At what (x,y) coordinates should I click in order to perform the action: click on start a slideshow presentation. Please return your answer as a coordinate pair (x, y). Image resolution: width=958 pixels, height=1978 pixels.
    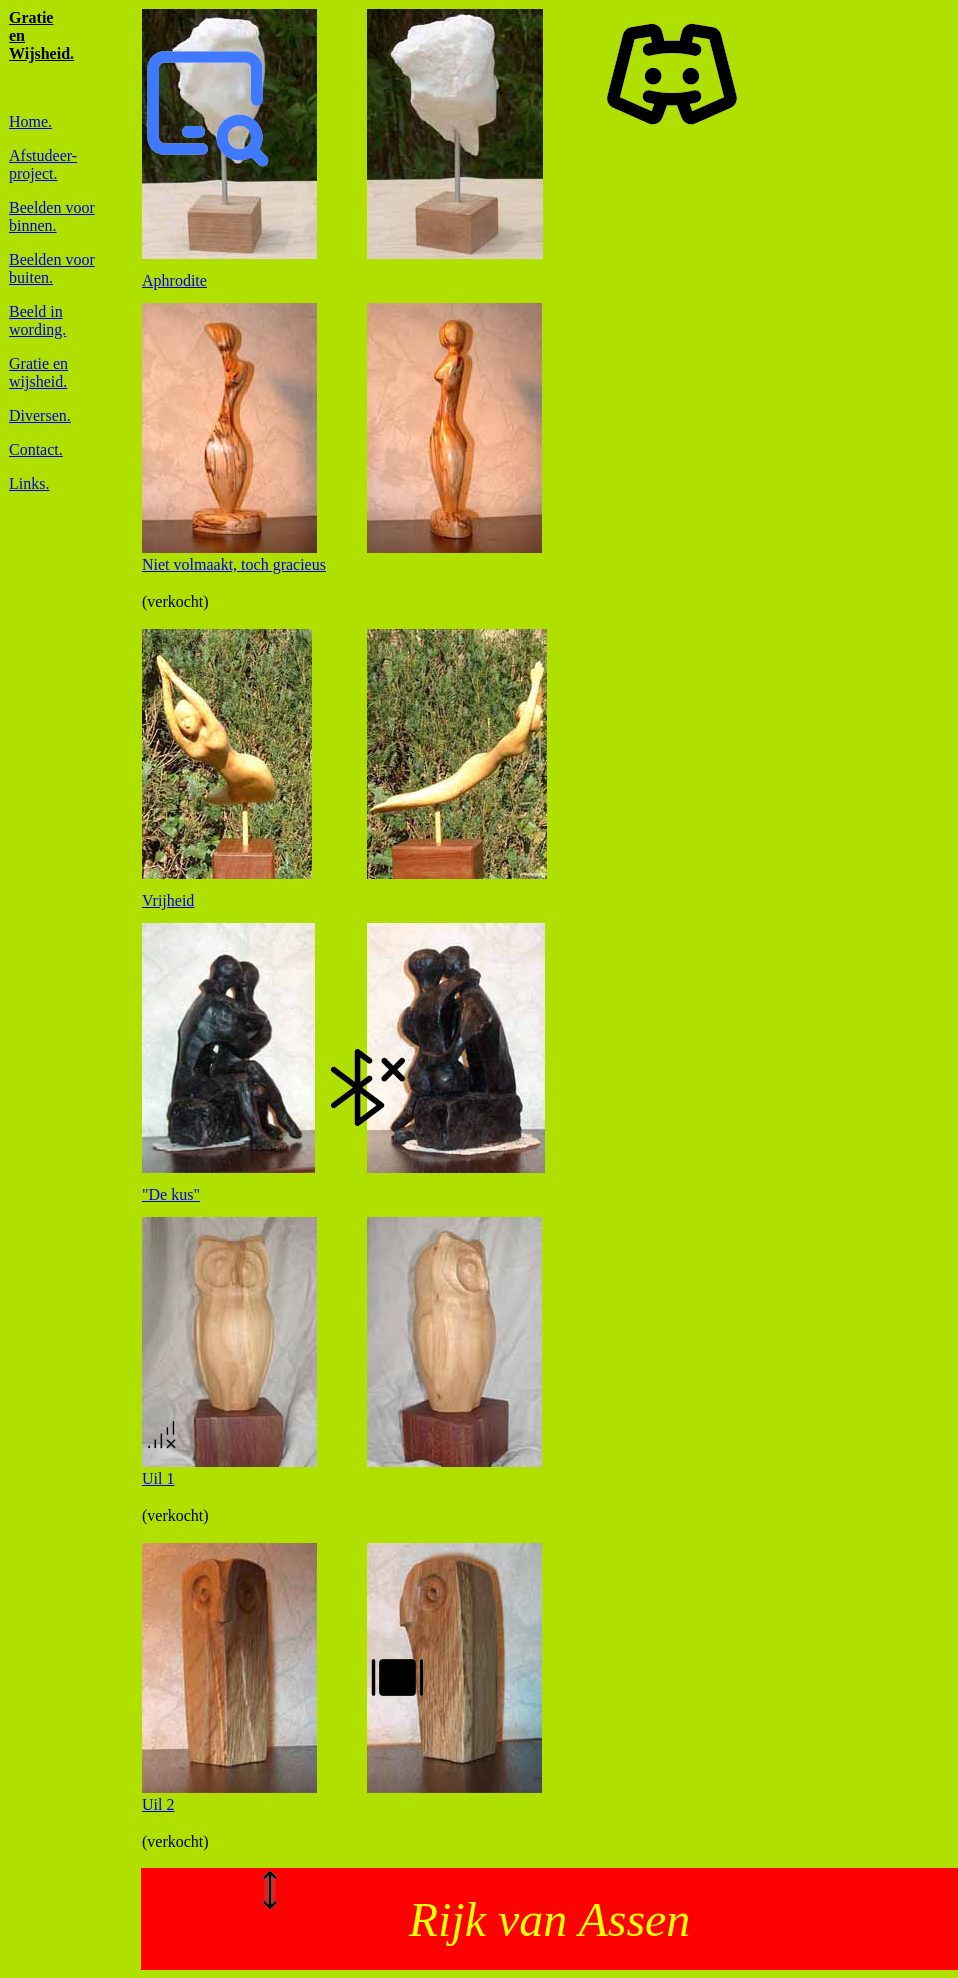
    Looking at the image, I should click on (397, 1677).